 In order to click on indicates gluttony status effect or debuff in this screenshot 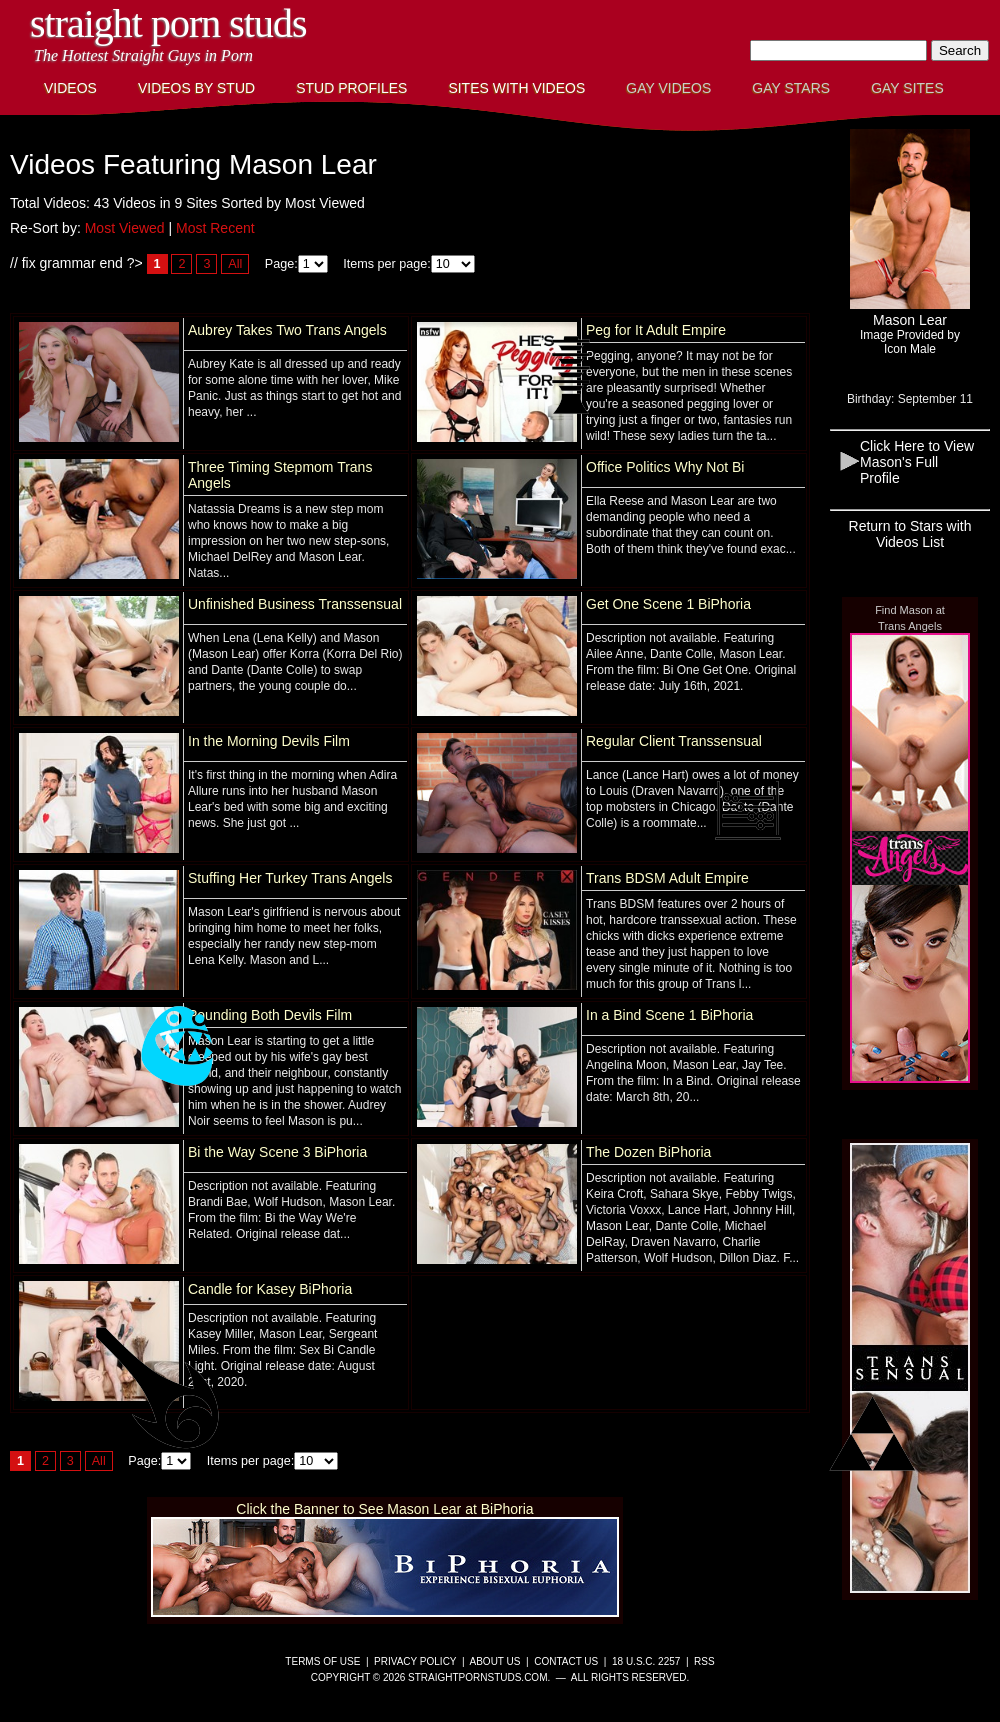, I will do `click(179, 1046)`.